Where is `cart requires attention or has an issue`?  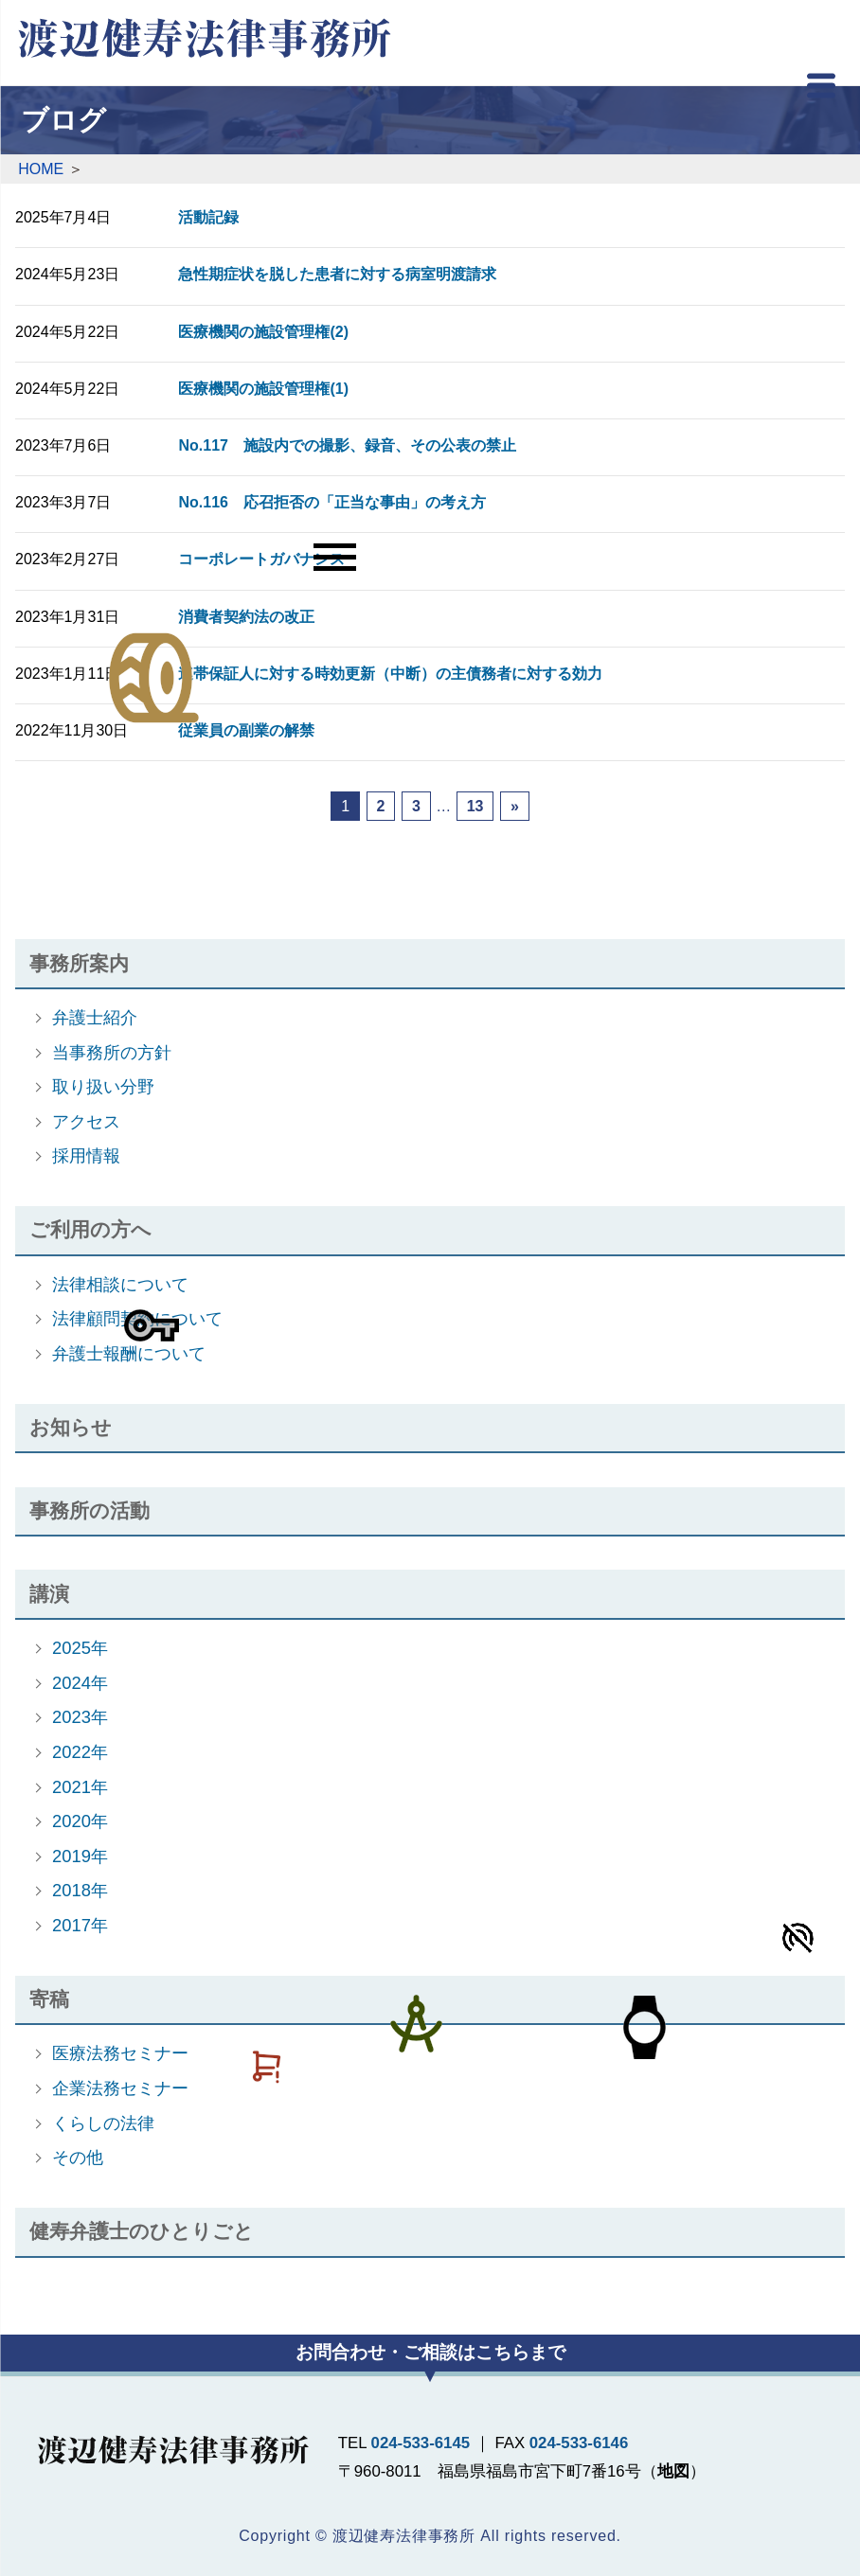 cart requires attention or has an issue is located at coordinates (266, 2066).